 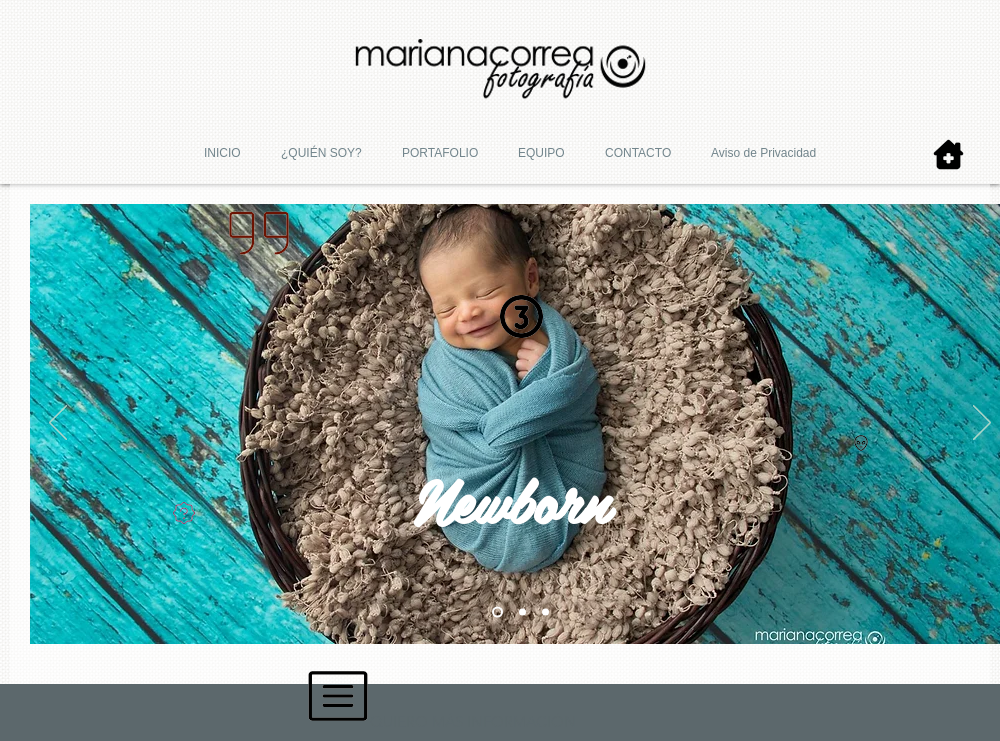 I want to click on indicates step three in a multi-step process, so click(x=521, y=316).